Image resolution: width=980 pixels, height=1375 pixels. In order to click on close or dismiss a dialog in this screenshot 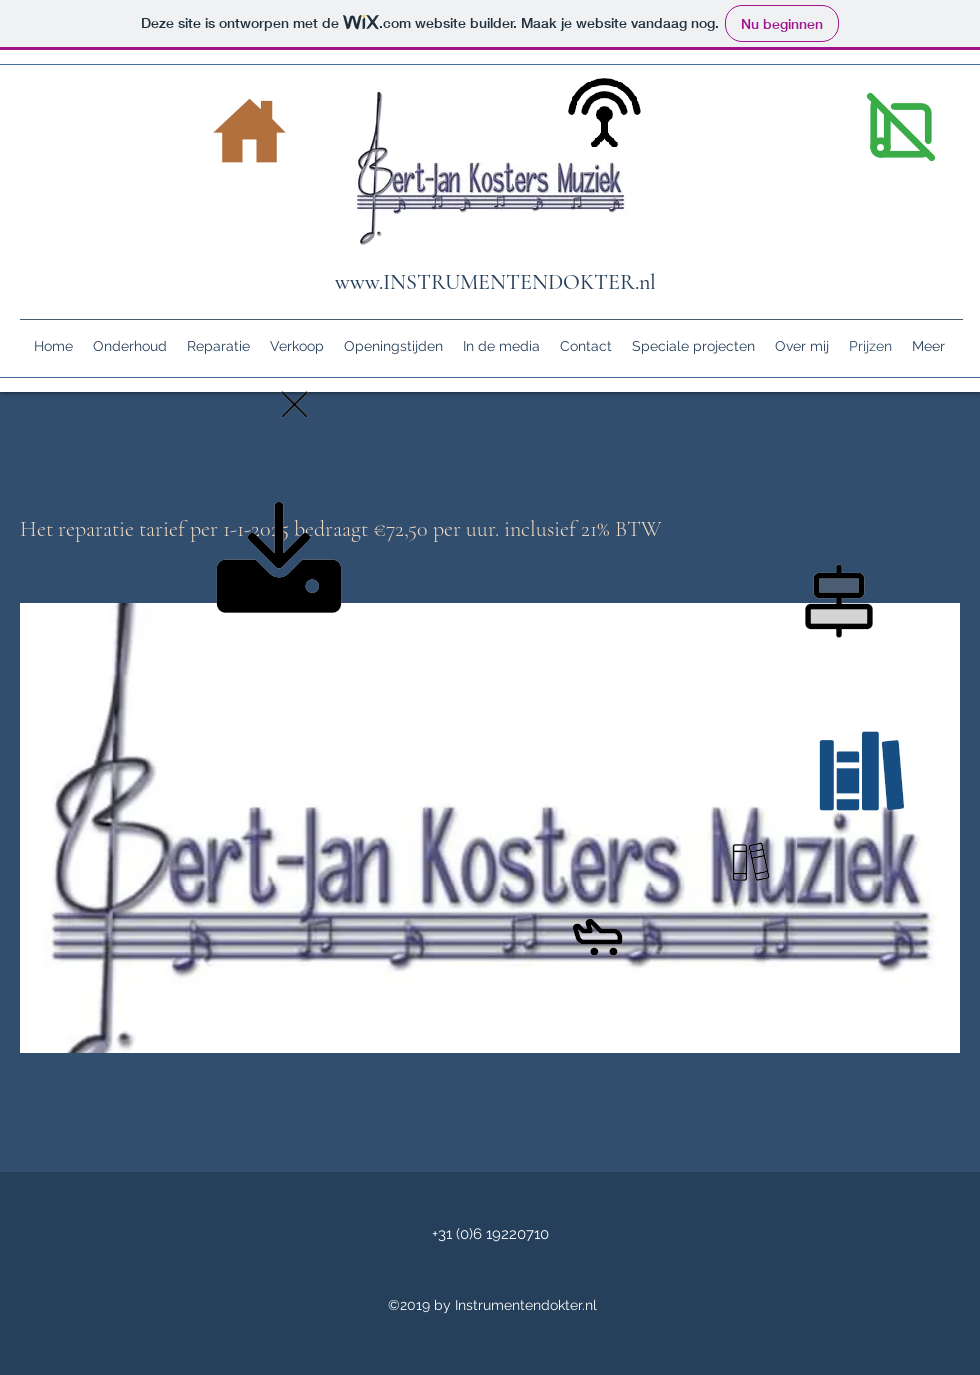, I will do `click(294, 404)`.